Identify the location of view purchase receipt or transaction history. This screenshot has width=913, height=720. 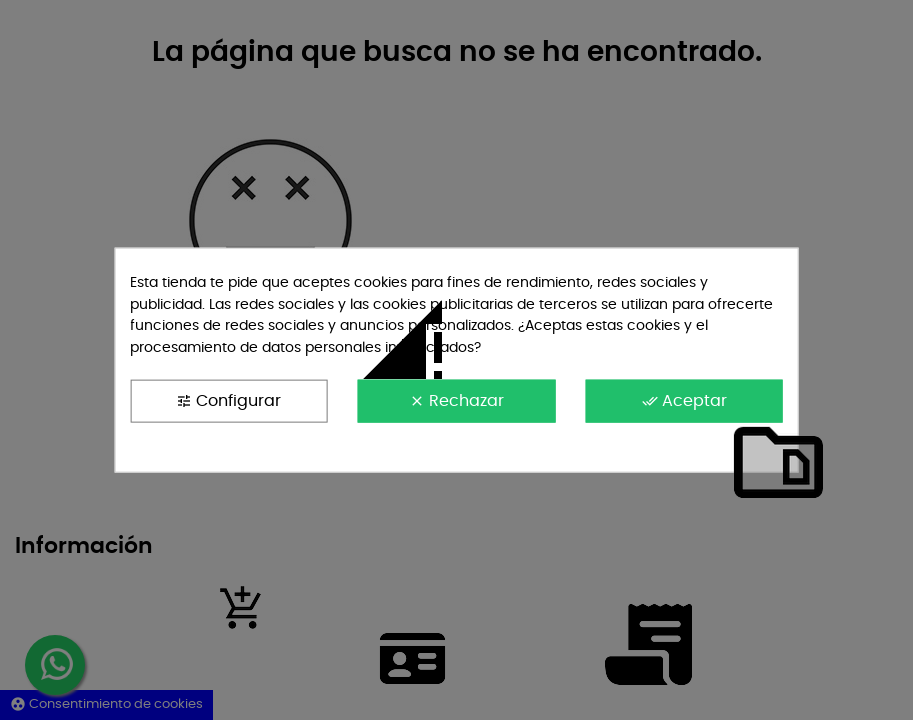
(648, 644).